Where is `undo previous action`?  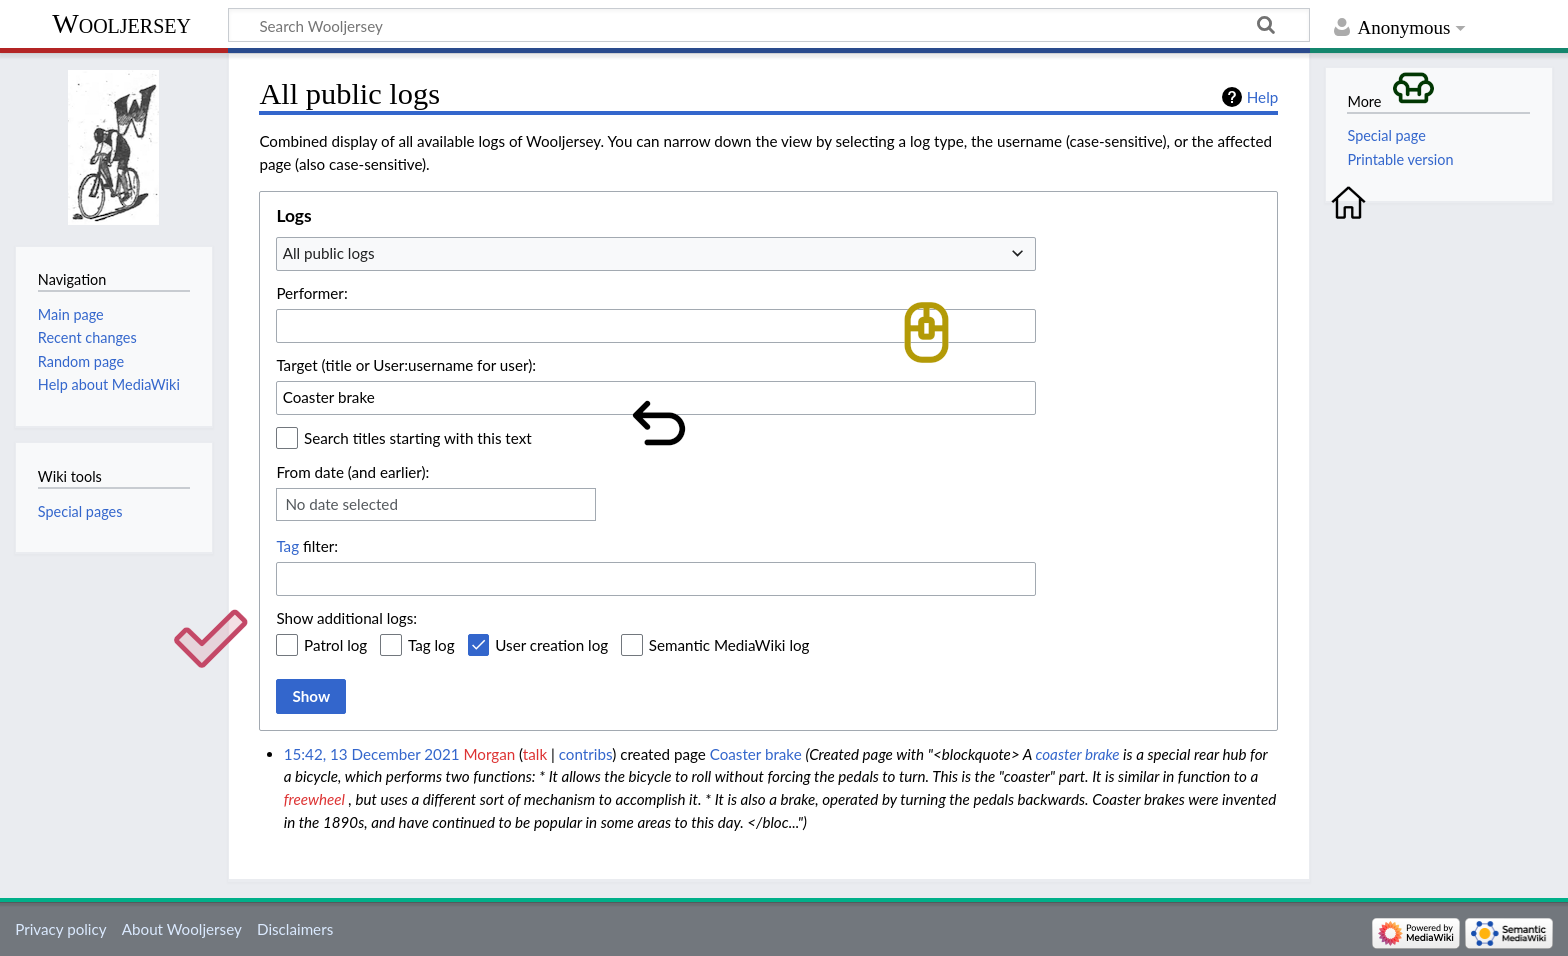
undo previous action is located at coordinates (659, 425).